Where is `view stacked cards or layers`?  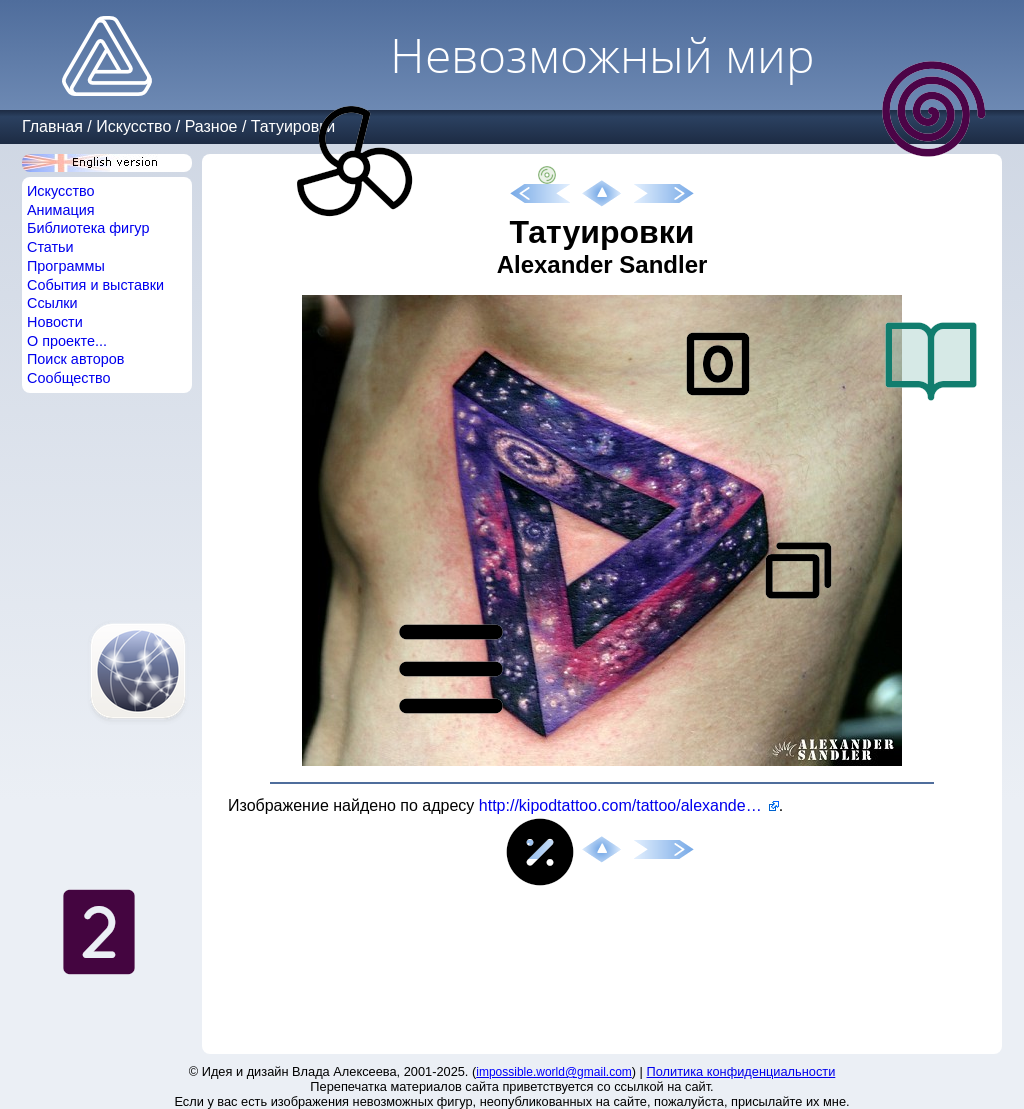
view stacked cards or layers is located at coordinates (798, 570).